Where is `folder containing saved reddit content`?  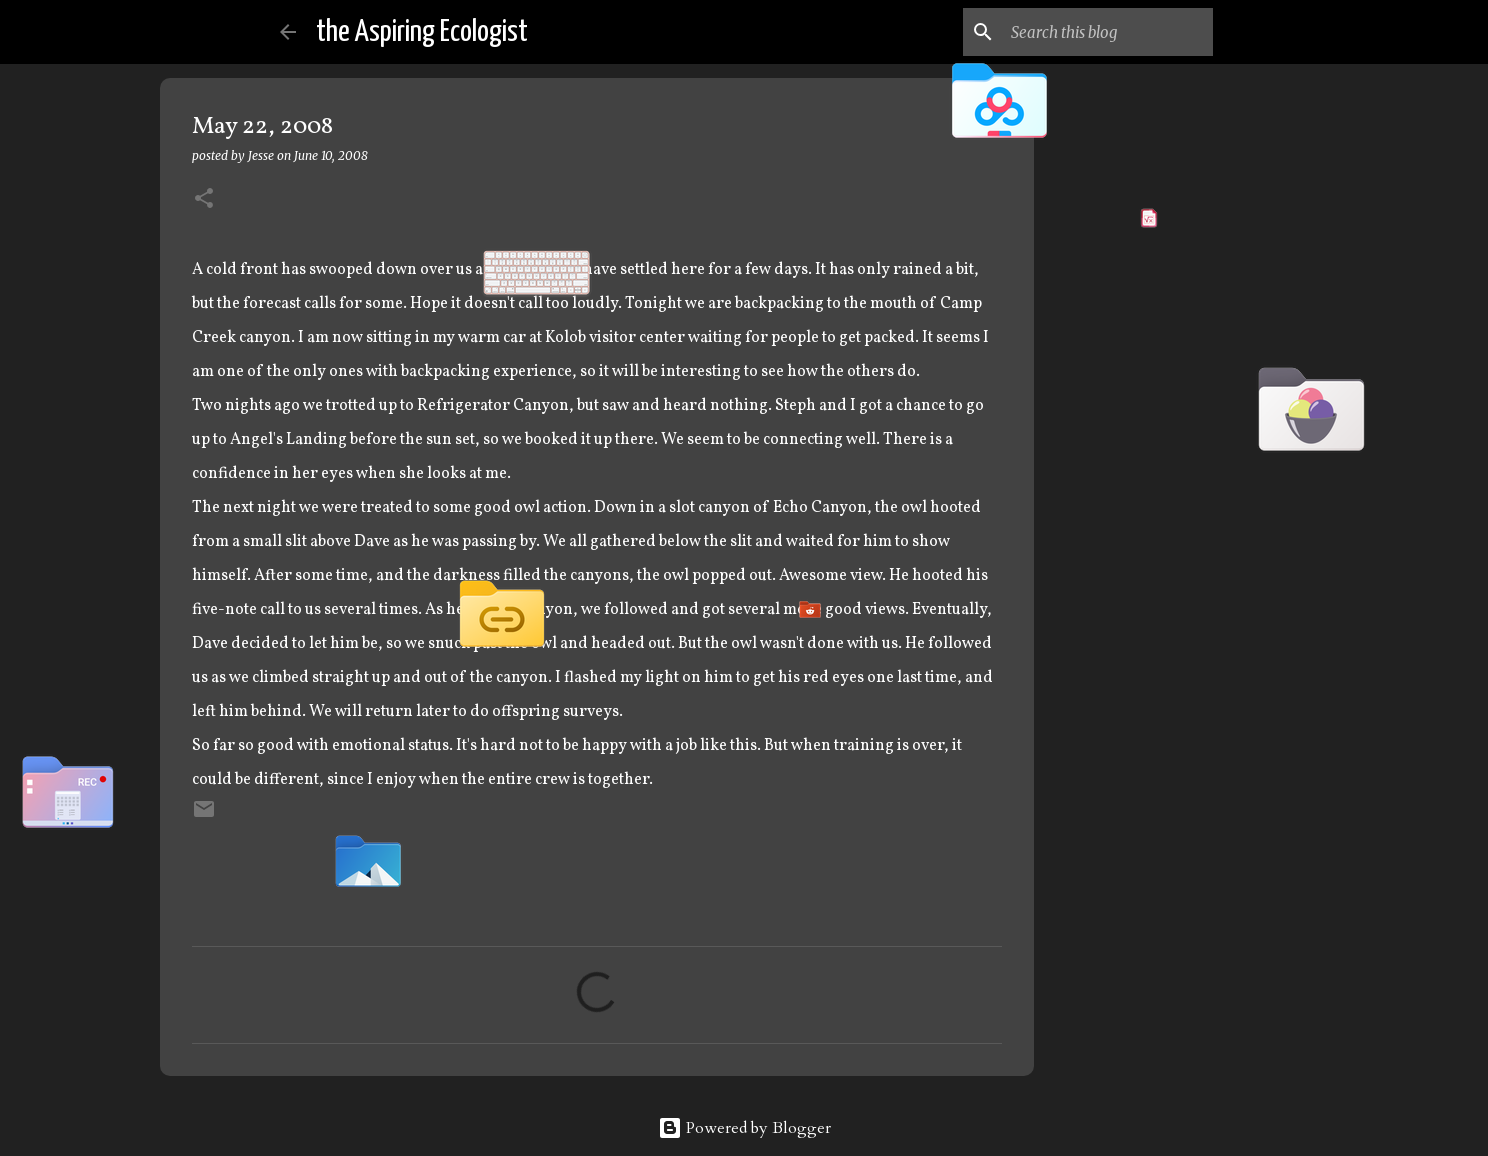
folder containing saved reddit content is located at coordinates (810, 610).